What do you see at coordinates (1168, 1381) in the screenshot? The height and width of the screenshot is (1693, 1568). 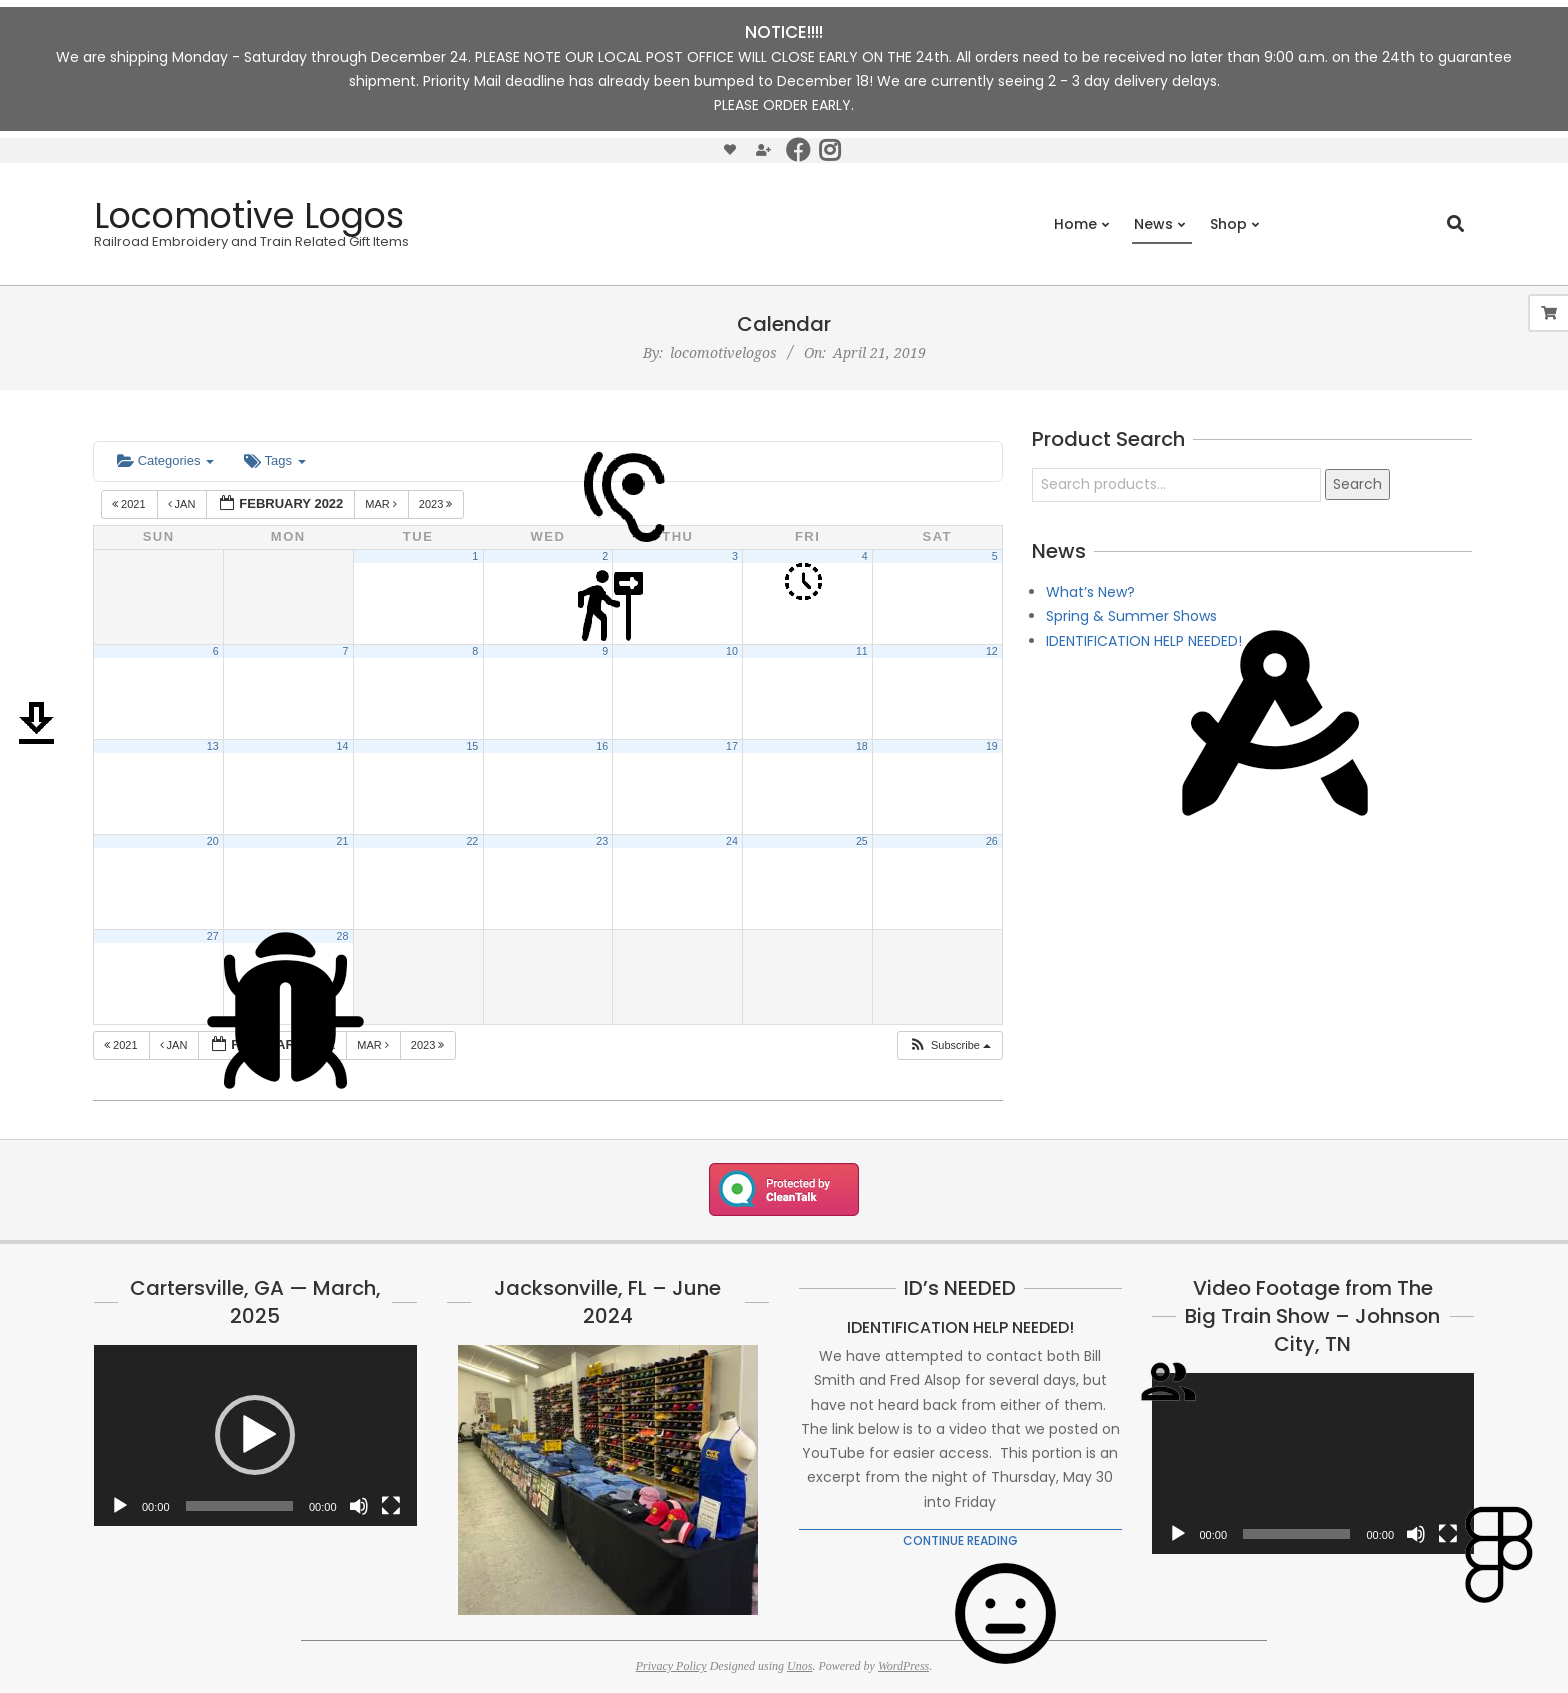 I see `view contacts or people list` at bounding box center [1168, 1381].